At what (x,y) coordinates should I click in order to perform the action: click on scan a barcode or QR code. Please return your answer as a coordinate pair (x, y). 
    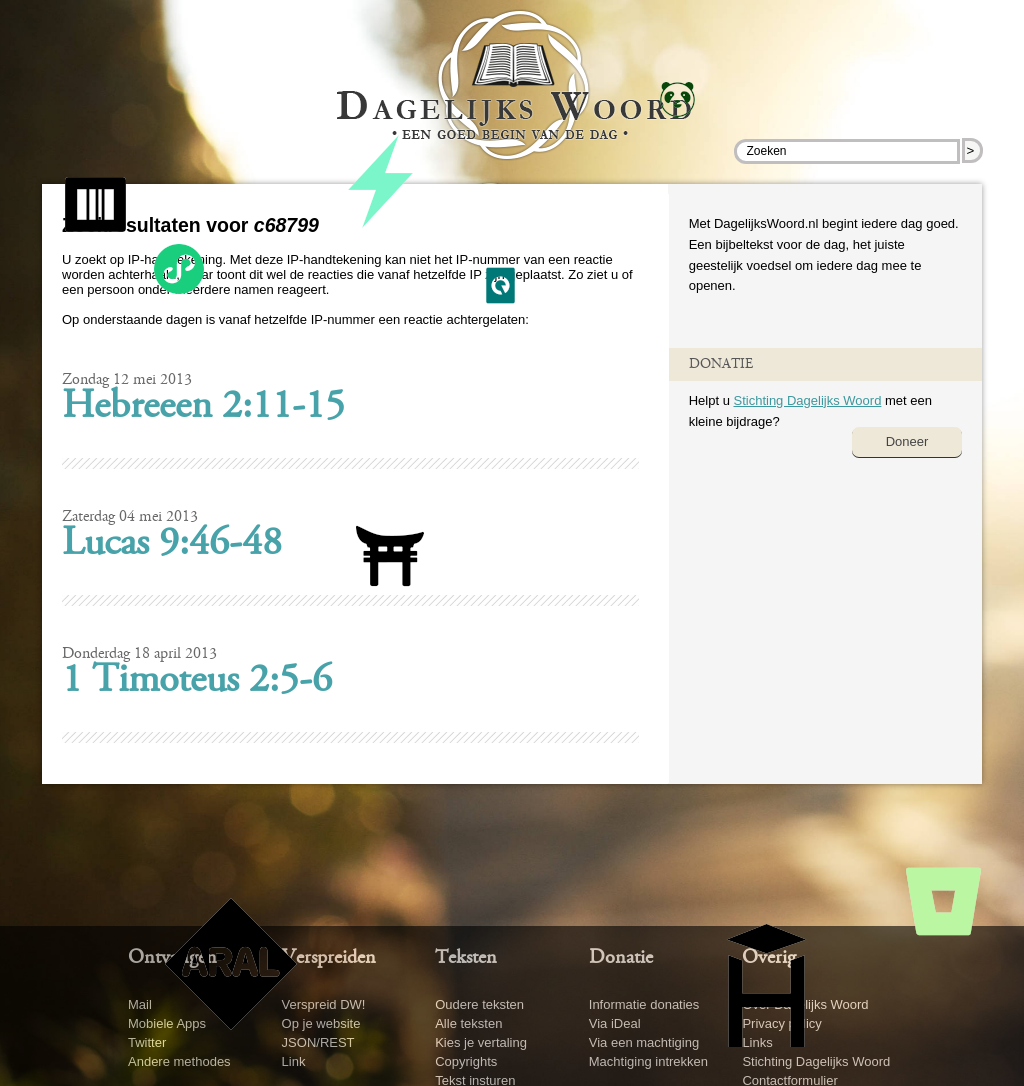
    Looking at the image, I should click on (95, 204).